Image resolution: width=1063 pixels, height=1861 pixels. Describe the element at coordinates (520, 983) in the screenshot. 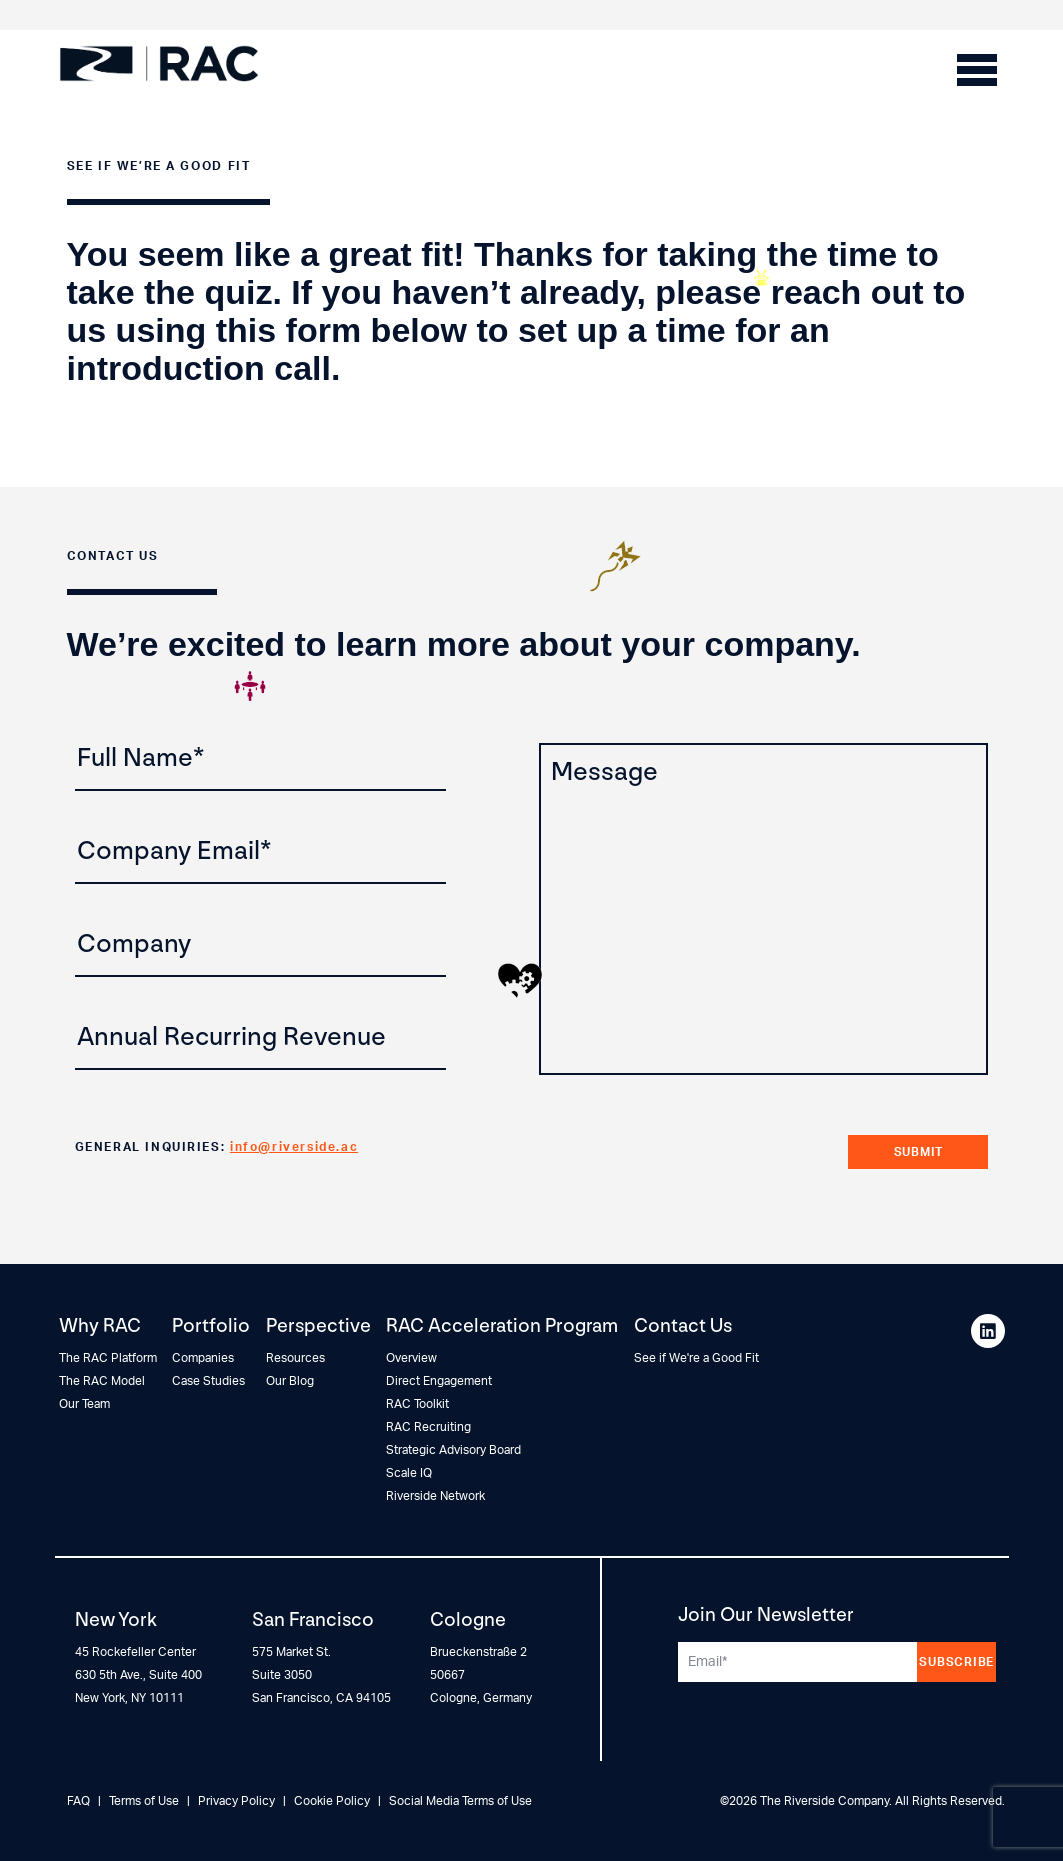

I see `explore hidden romance or secret admirer features` at that location.